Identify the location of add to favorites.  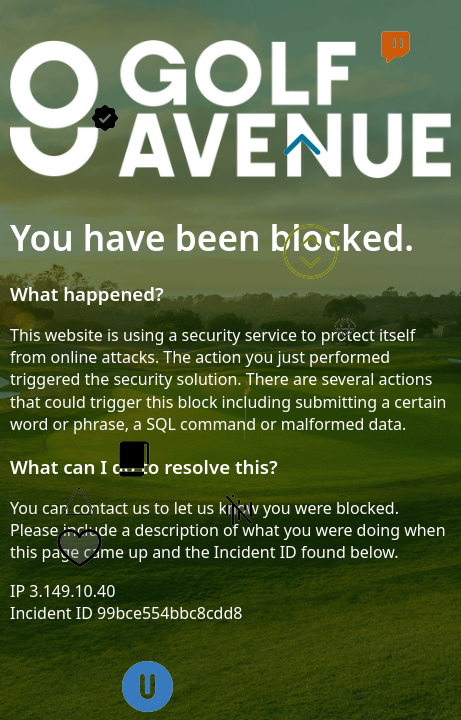
(79, 546).